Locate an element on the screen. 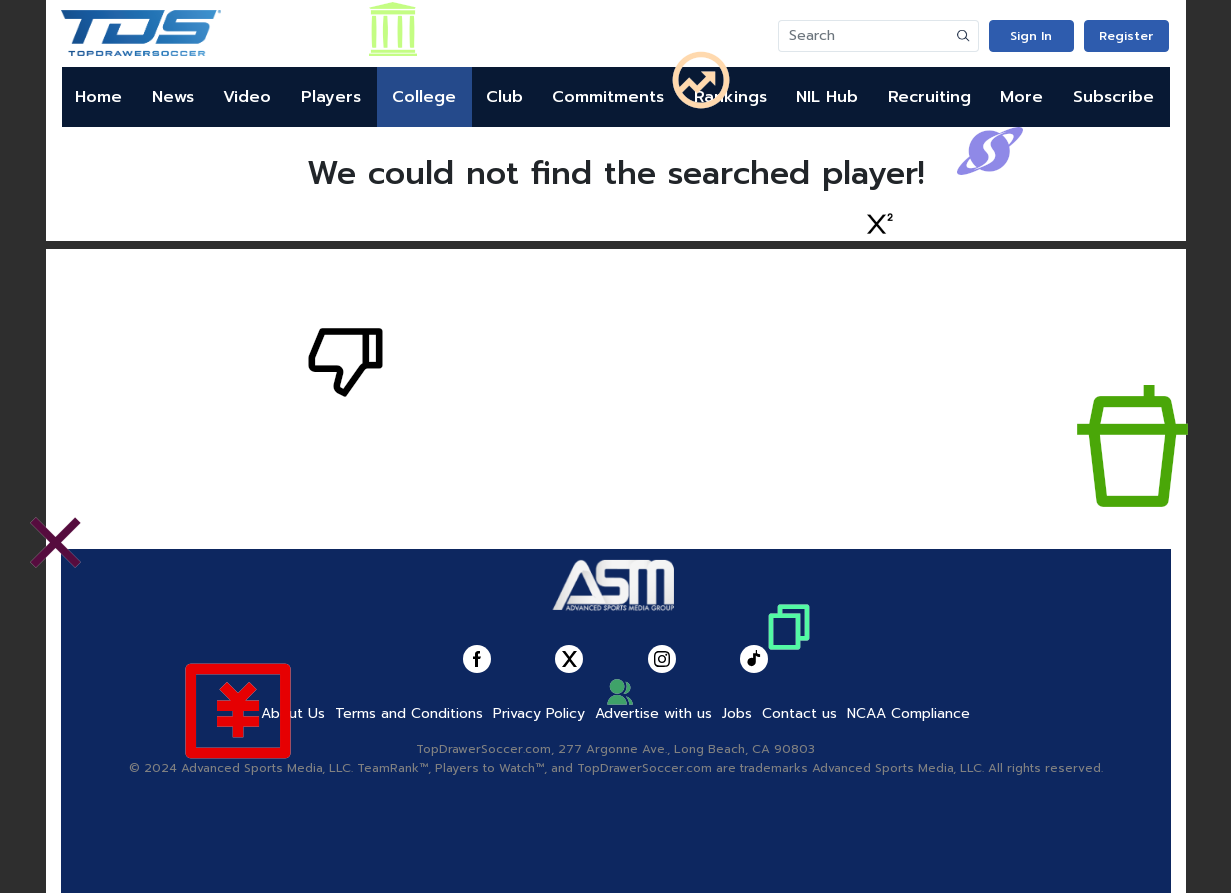  dislike or downvote content is located at coordinates (345, 358).